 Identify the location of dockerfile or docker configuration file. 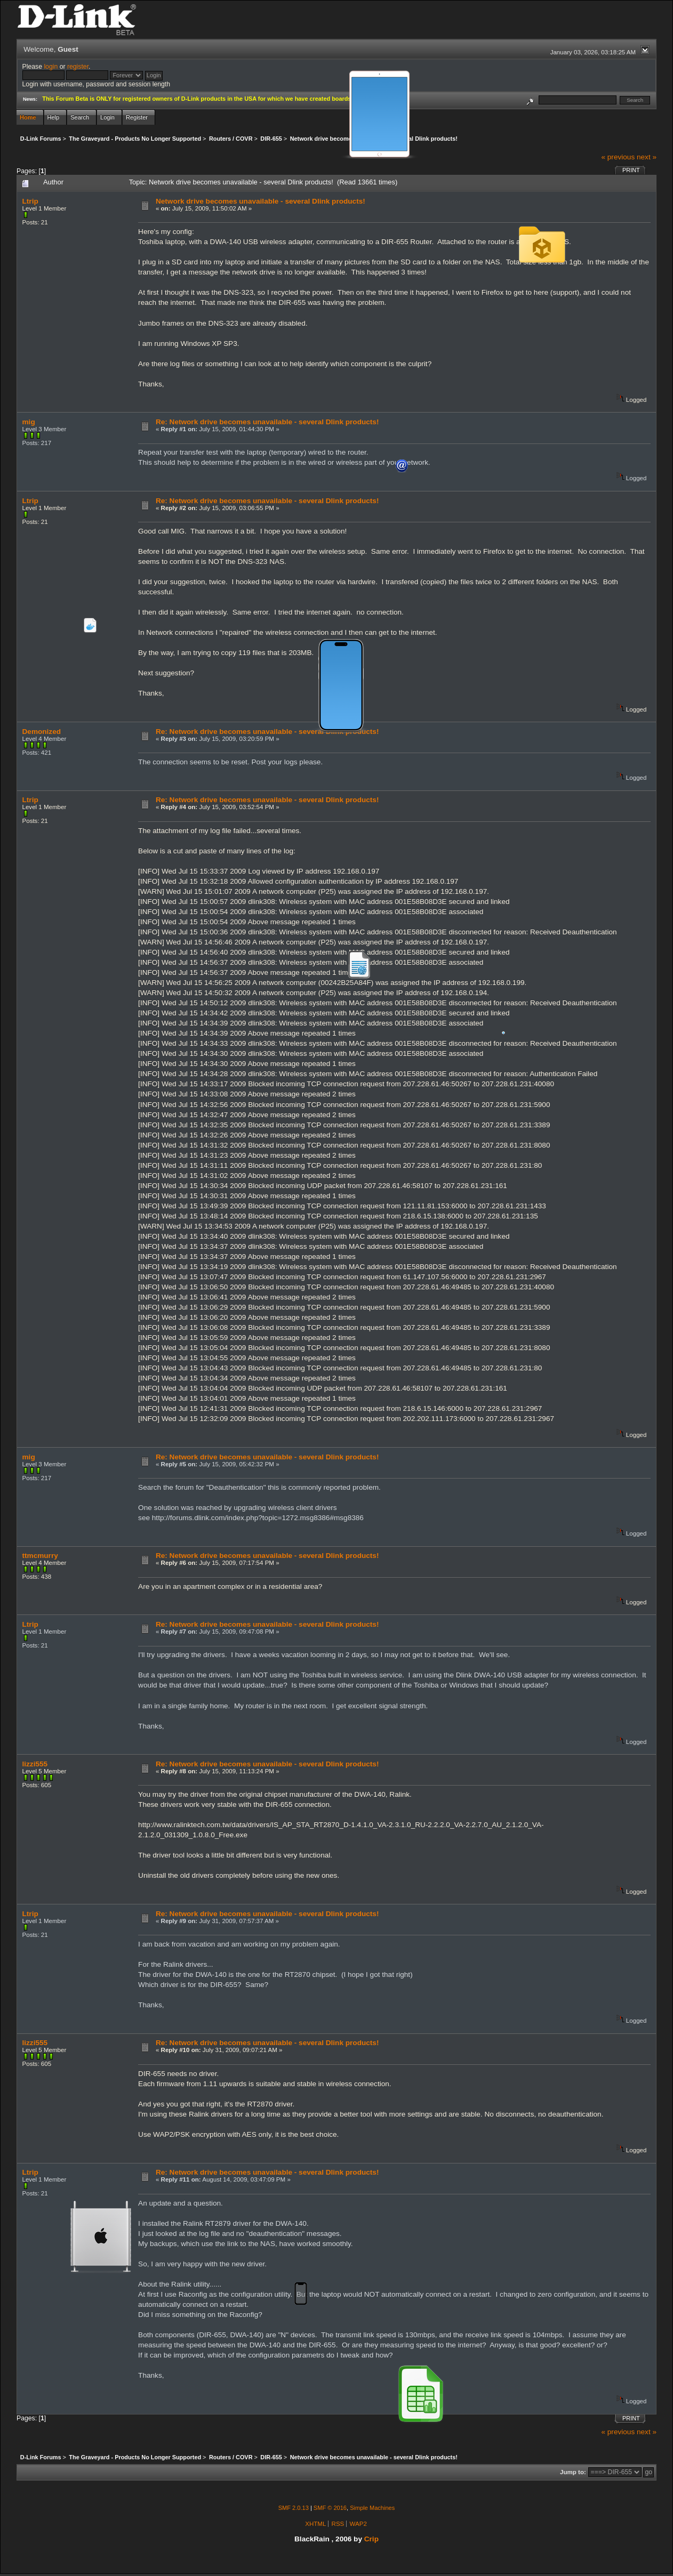
(90, 625).